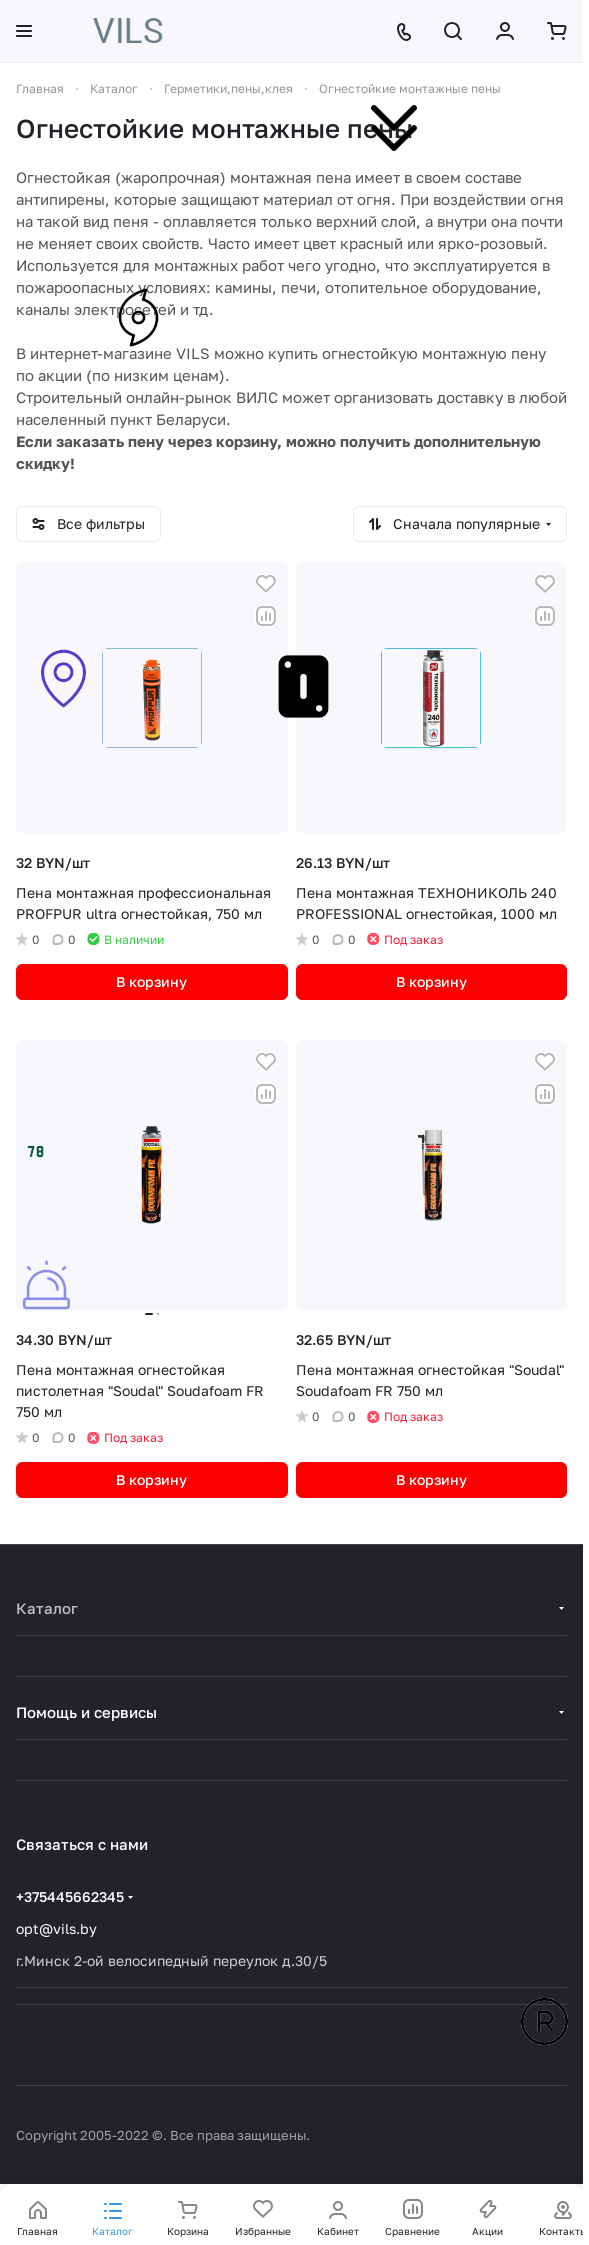 The height and width of the screenshot is (2245, 589). I want to click on ace of clubs playing card, so click(303, 686).